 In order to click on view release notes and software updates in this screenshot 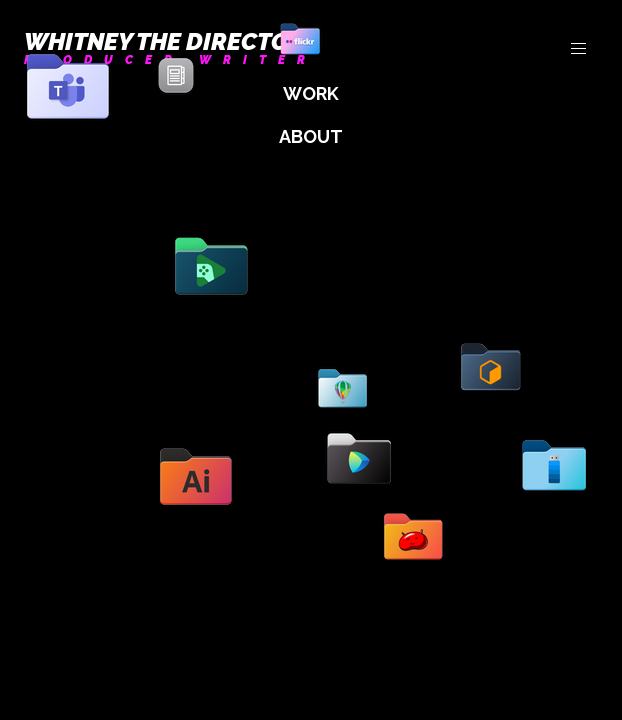, I will do `click(176, 76)`.